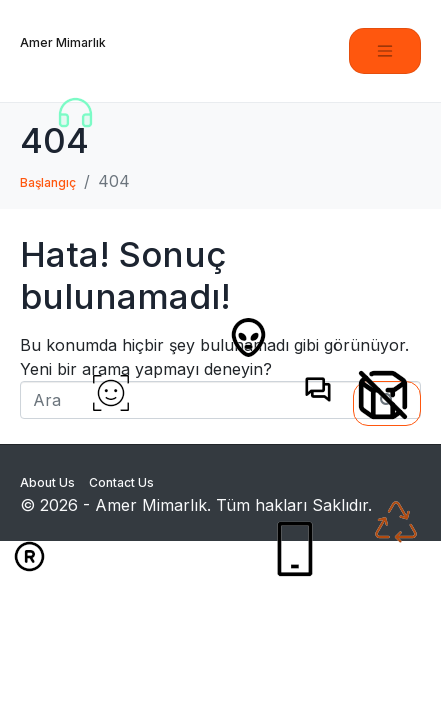 This screenshot has height=720, width=441. I want to click on scan face to unlock or authenticate, so click(111, 393).